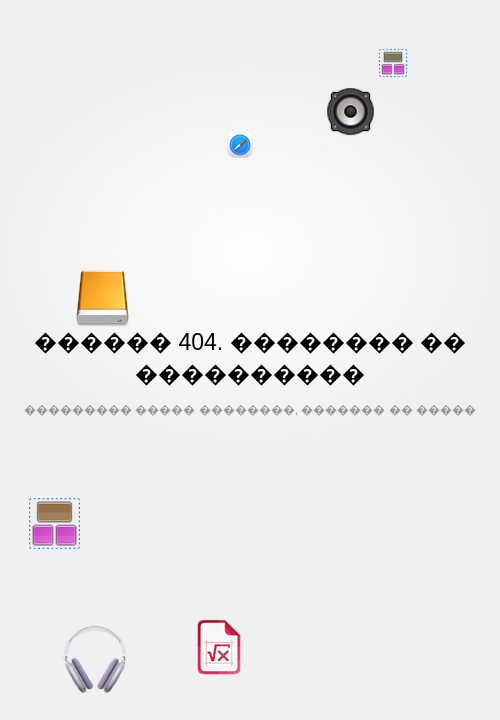 The image size is (500, 720). What do you see at coordinates (95, 659) in the screenshot?
I see `indicates connected bluetooth headphones` at bounding box center [95, 659].